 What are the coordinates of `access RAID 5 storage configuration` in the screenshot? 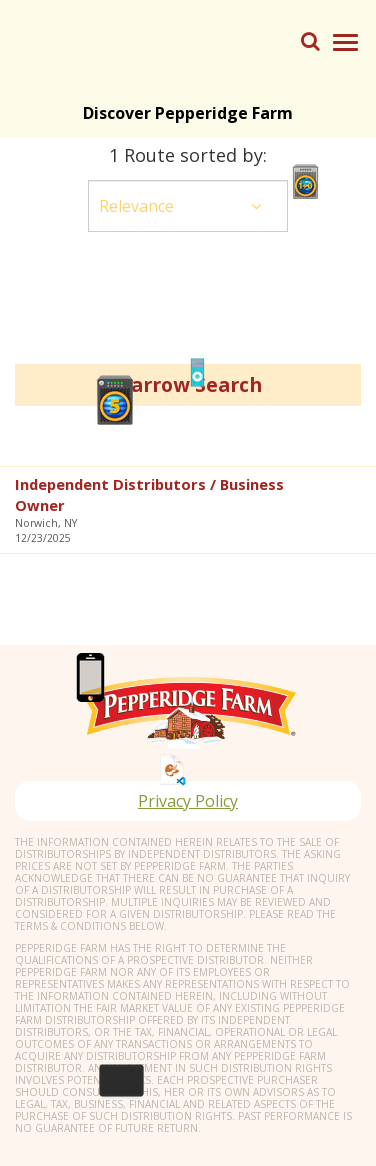 It's located at (115, 400).